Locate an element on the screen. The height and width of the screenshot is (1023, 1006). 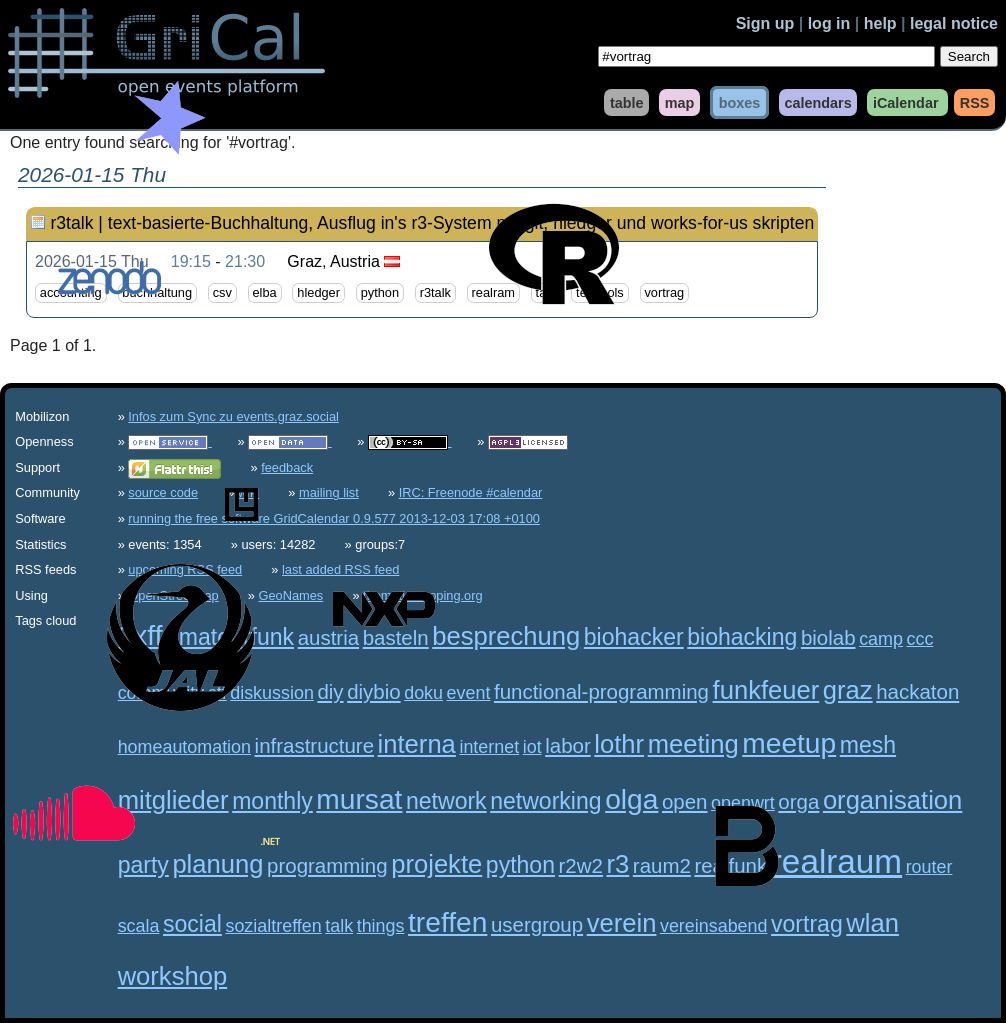
NXP Semiconductors company logo is located at coordinates (384, 609).